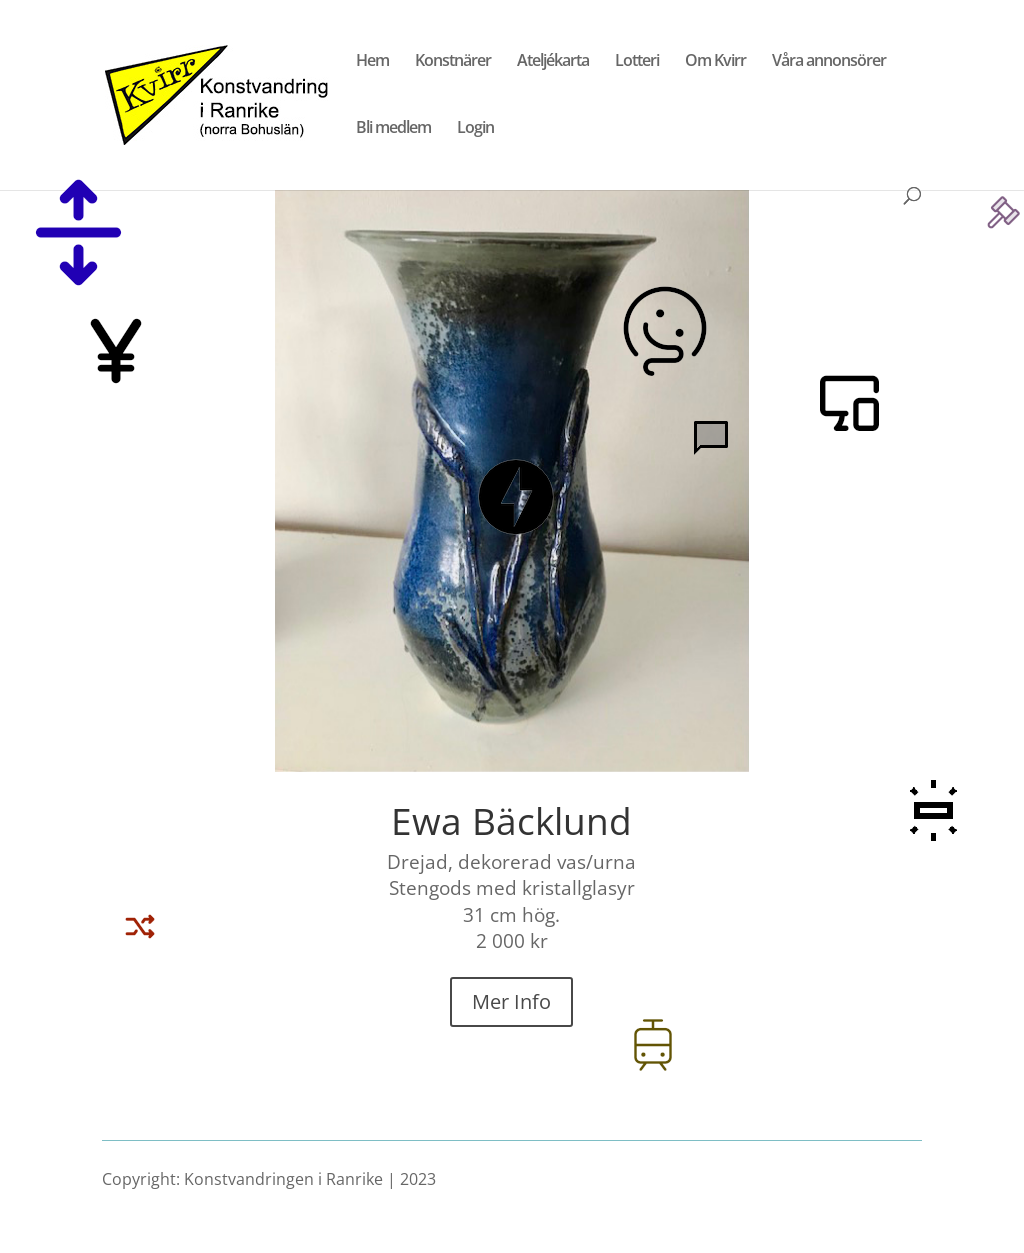  I want to click on indicates something is overwhelmingly good or impressive, so click(665, 328).